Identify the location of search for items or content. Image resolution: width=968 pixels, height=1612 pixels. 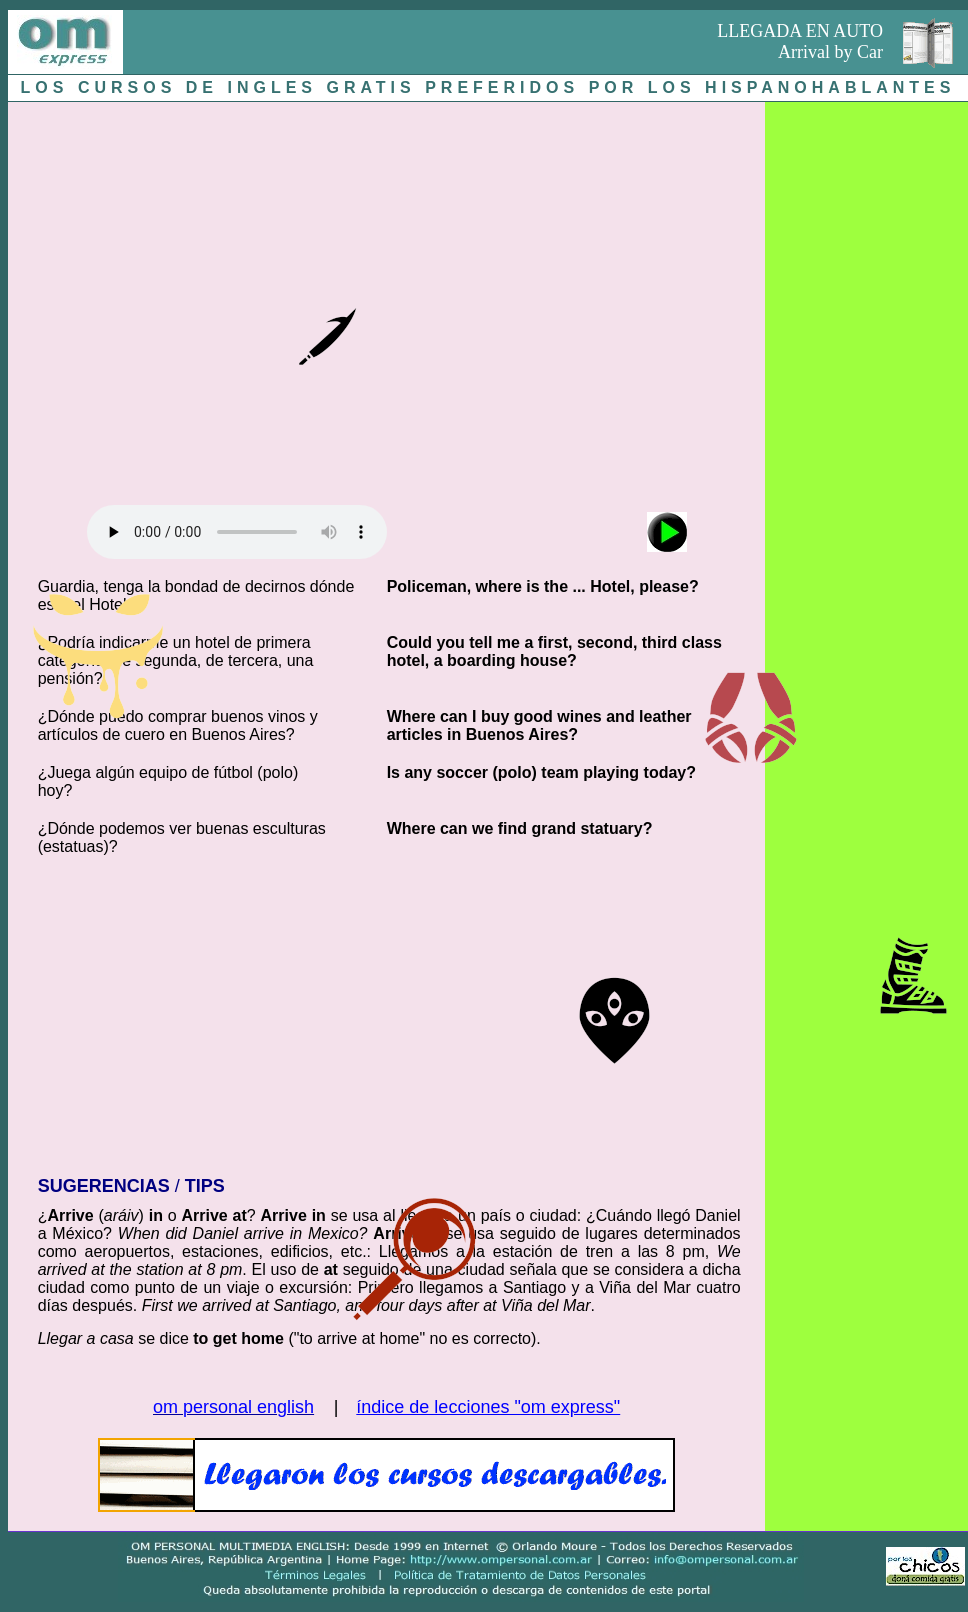
(414, 1260).